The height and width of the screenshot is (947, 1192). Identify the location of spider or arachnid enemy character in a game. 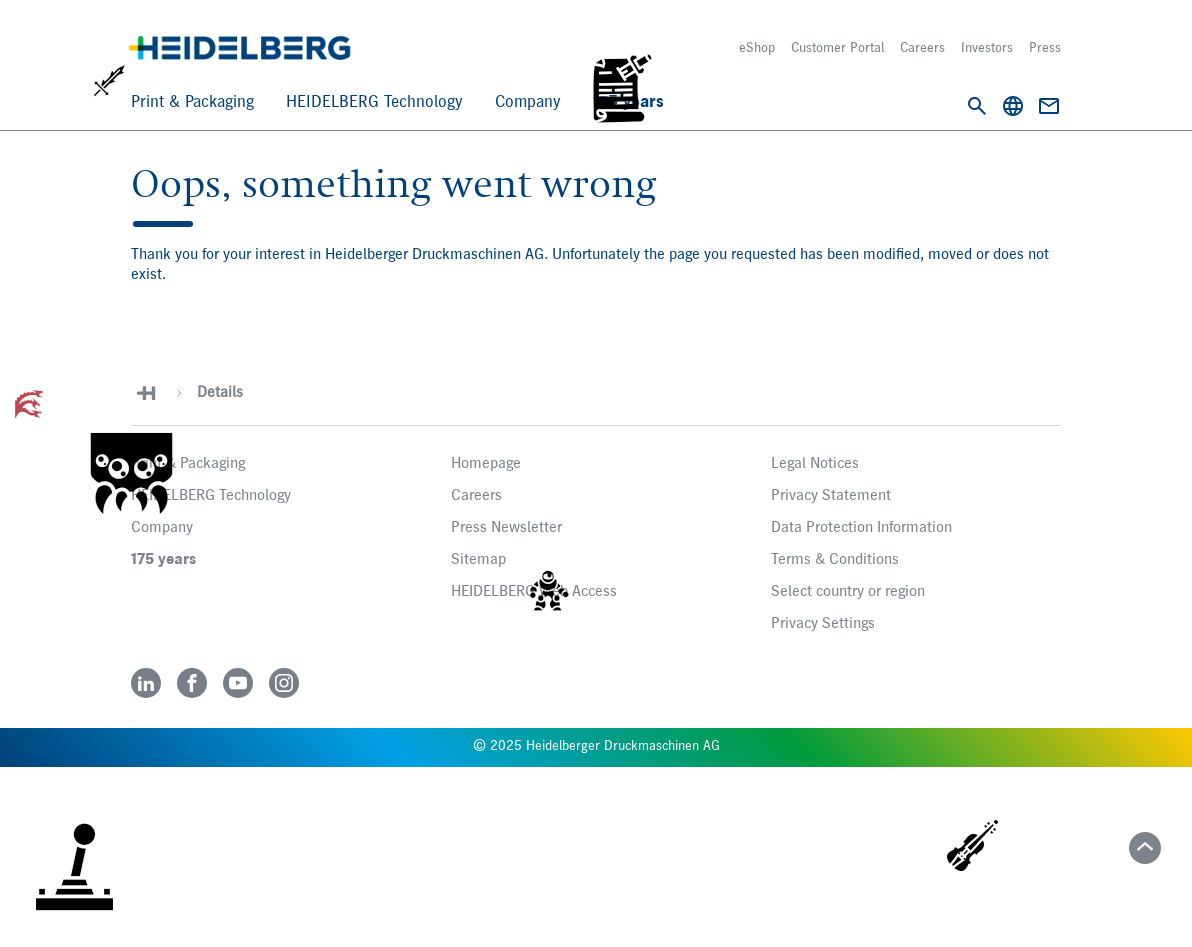
(131, 473).